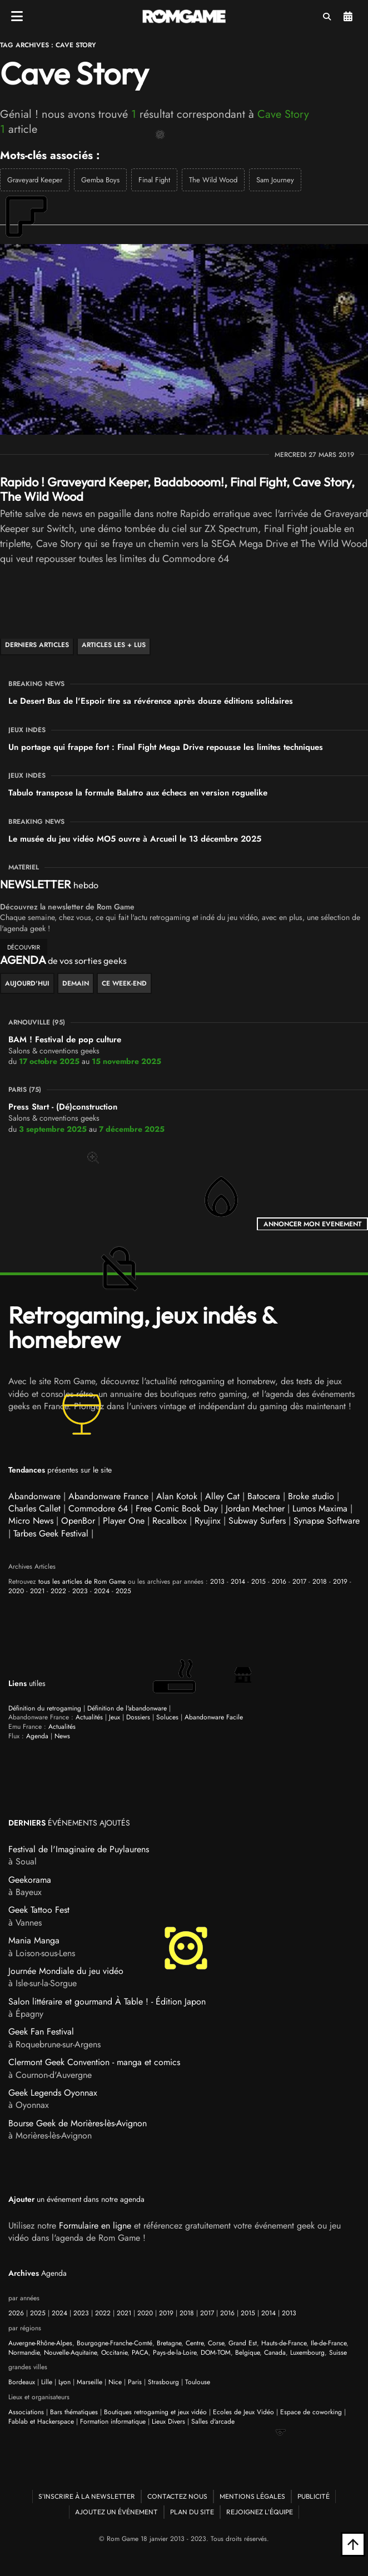 Image resolution: width=368 pixels, height=2576 pixels. Describe the element at coordinates (243, 1675) in the screenshot. I see `browse or access the marketplace` at that location.